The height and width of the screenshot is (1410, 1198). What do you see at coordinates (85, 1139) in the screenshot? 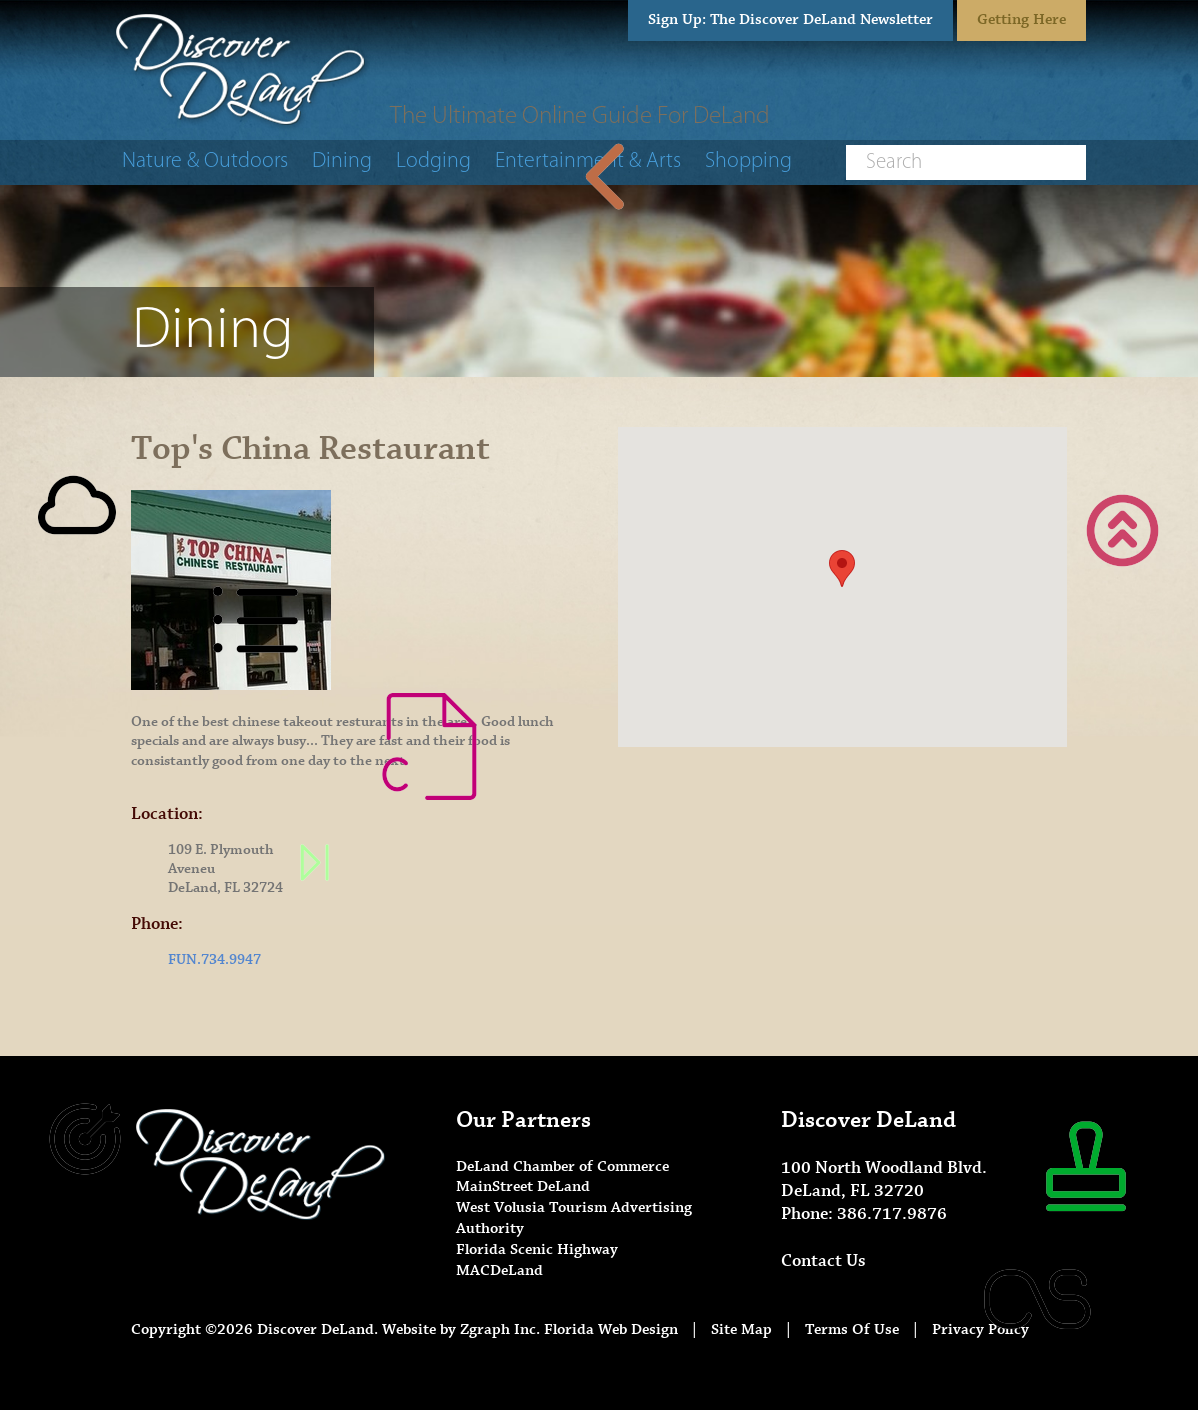
I see `set or view your goals` at bounding box center [85, 1139].